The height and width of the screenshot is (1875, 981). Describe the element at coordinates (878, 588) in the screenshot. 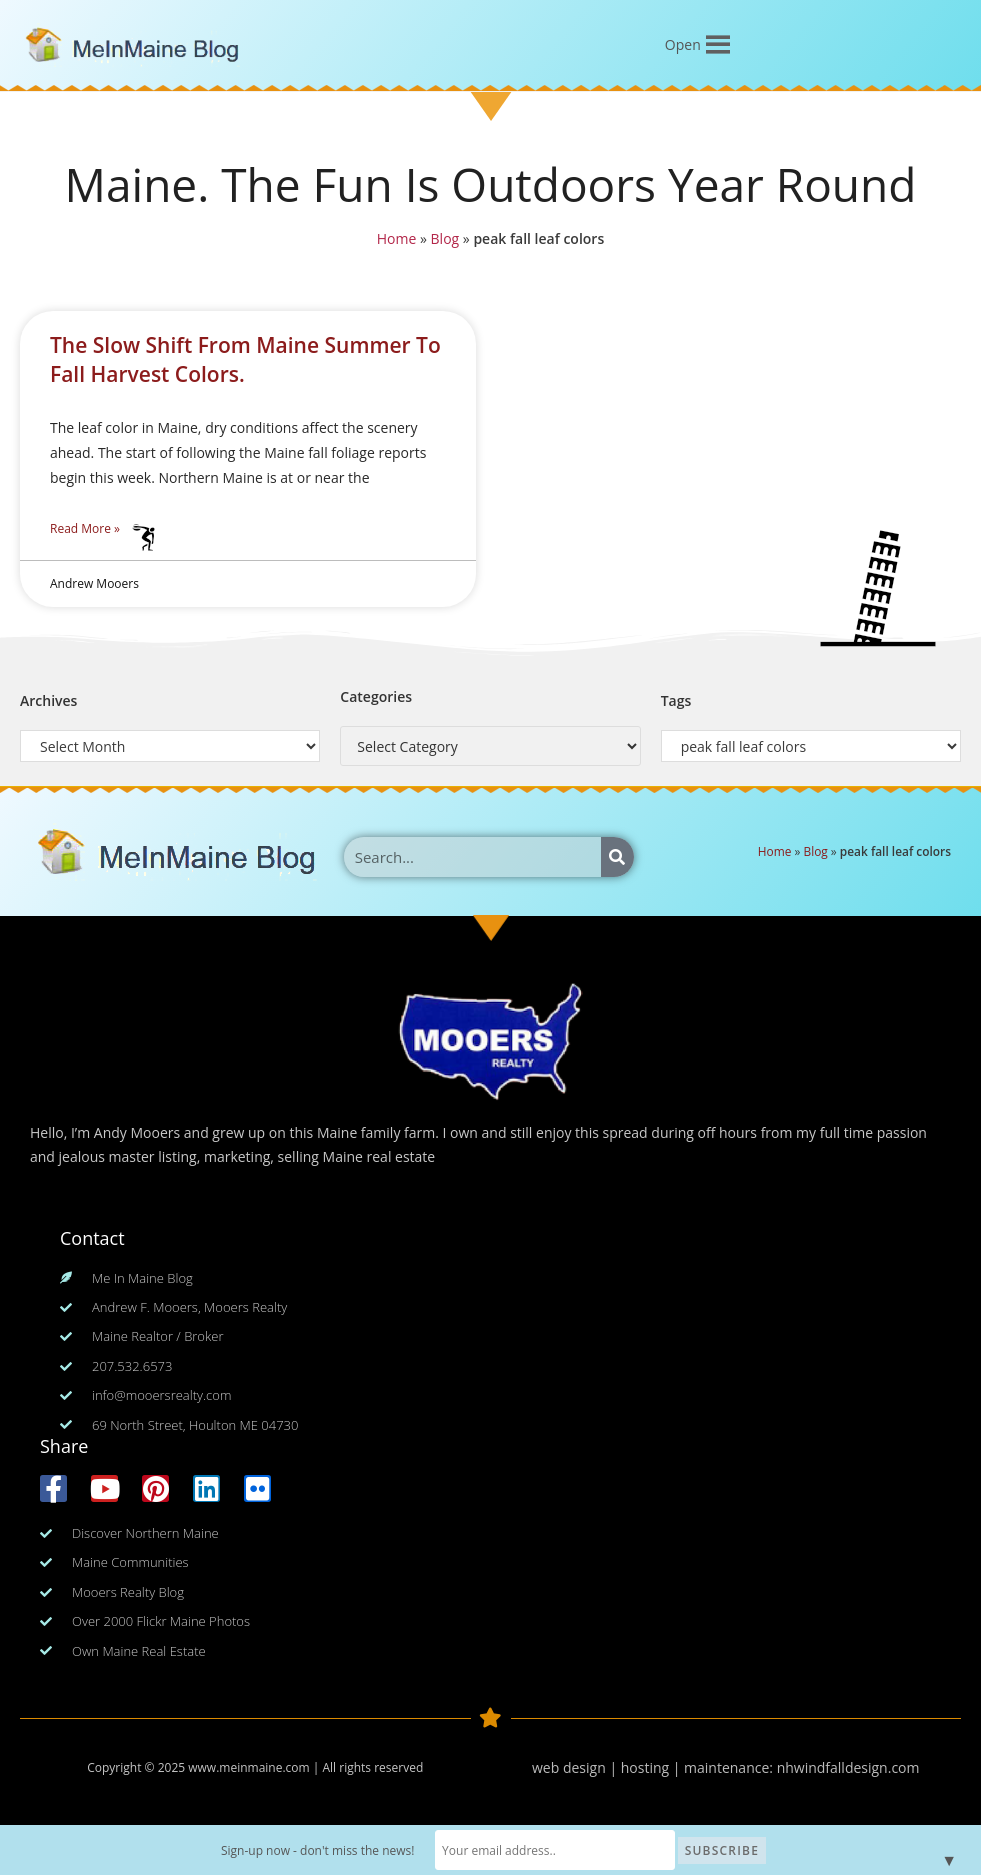

I see `view Italian landmarks or attractions` at that location.